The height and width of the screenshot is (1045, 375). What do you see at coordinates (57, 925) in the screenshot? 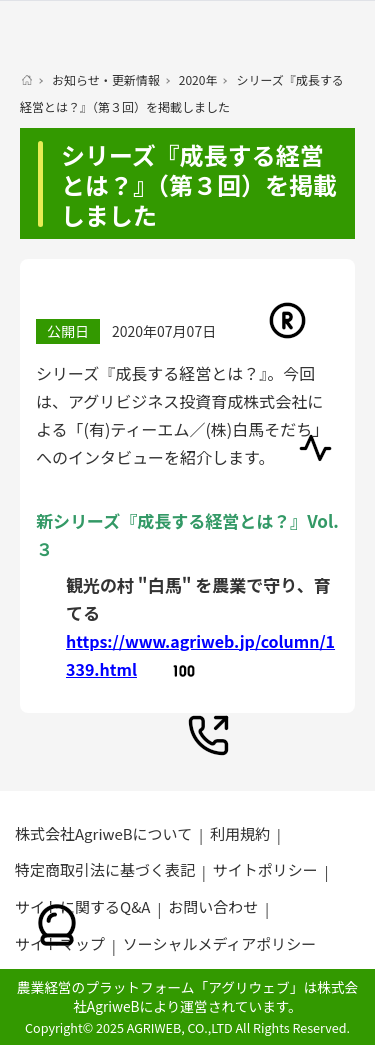
I see `access fortune or prediction features` at bounding box center [57, 925].